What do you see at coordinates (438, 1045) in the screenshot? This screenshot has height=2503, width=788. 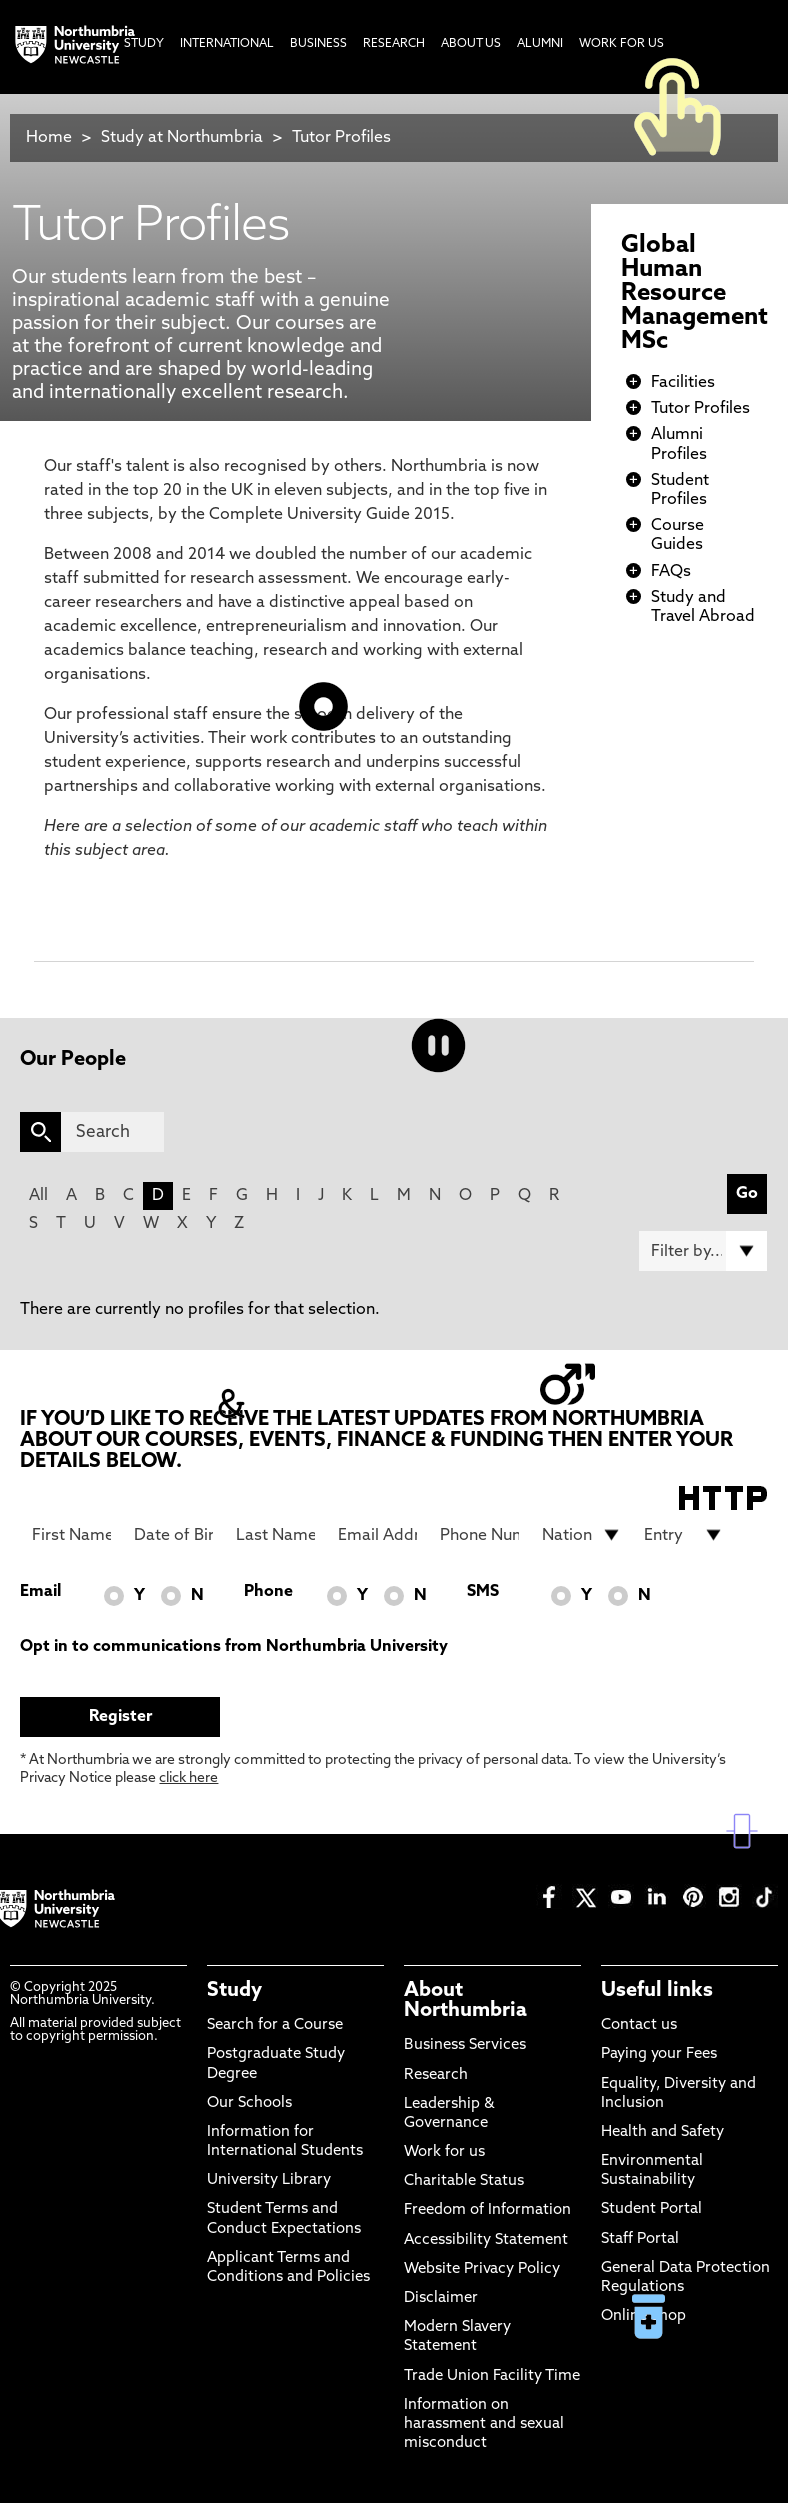 I see `pause media playback` at bounding box center [438, 1045].